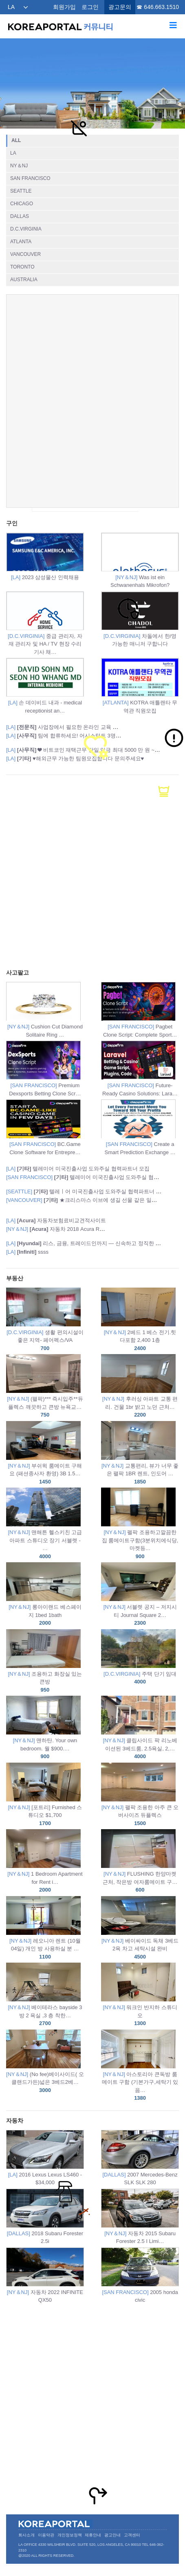  I want to click on indicates maldivian rufiyaa currency, so click(84, 2212).